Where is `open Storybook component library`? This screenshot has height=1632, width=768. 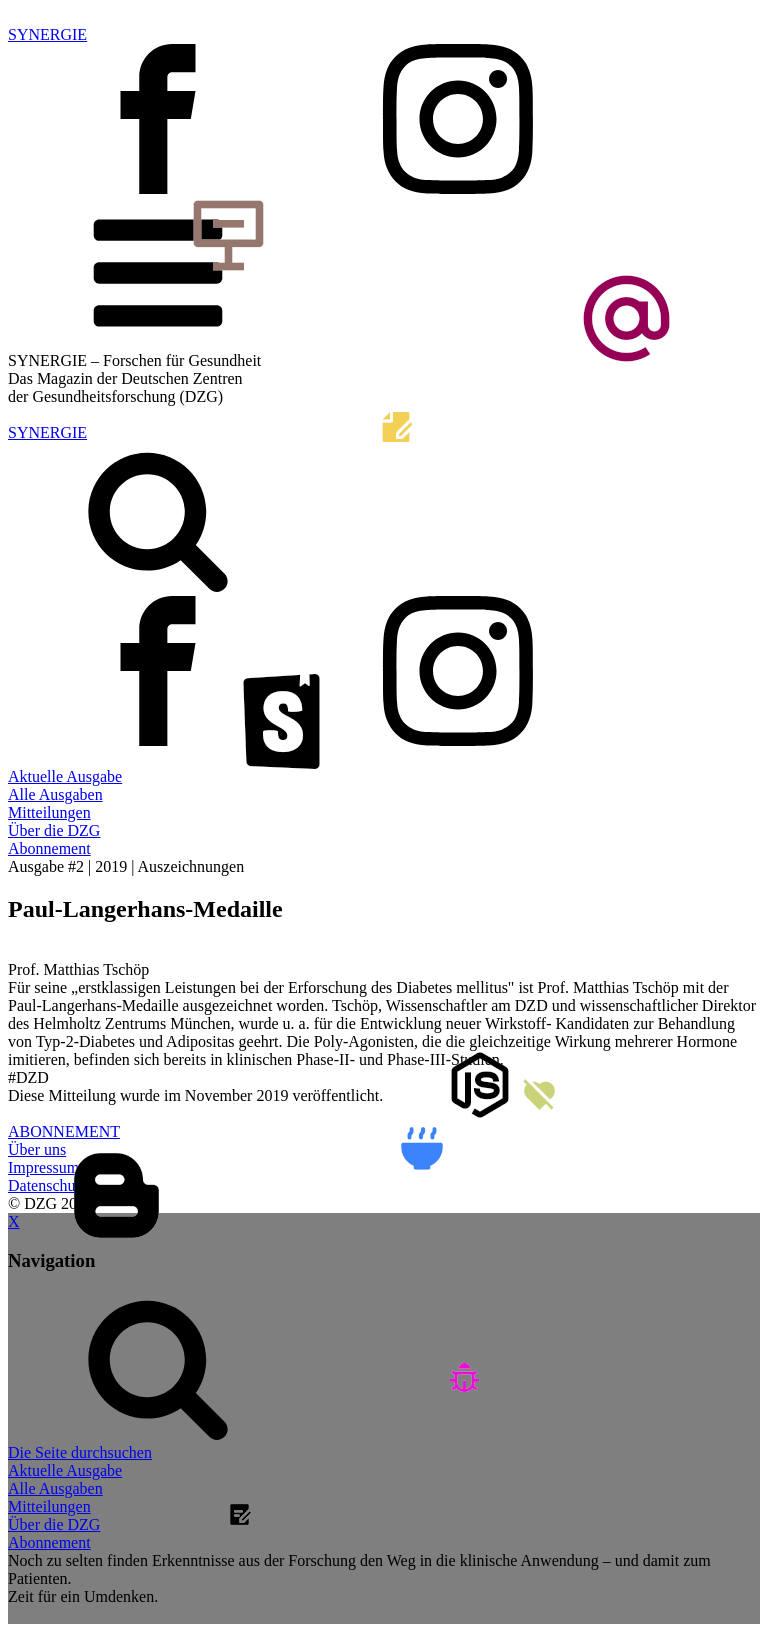 open Storybook component library is located at coordinates (281, 721).